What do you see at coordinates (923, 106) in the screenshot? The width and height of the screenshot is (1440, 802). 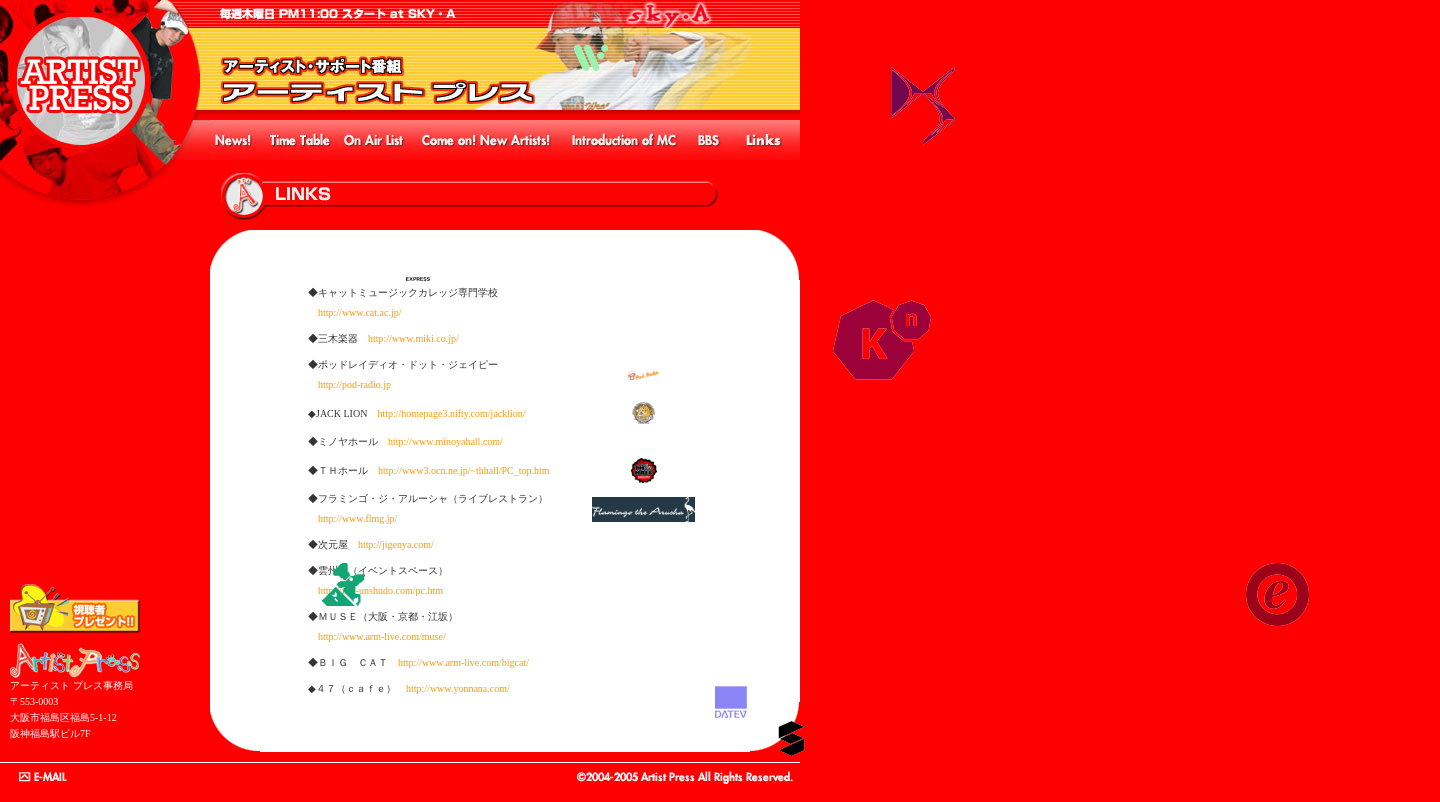 I see `DS Automobiles brand logo` at bounding box center [923, 106].